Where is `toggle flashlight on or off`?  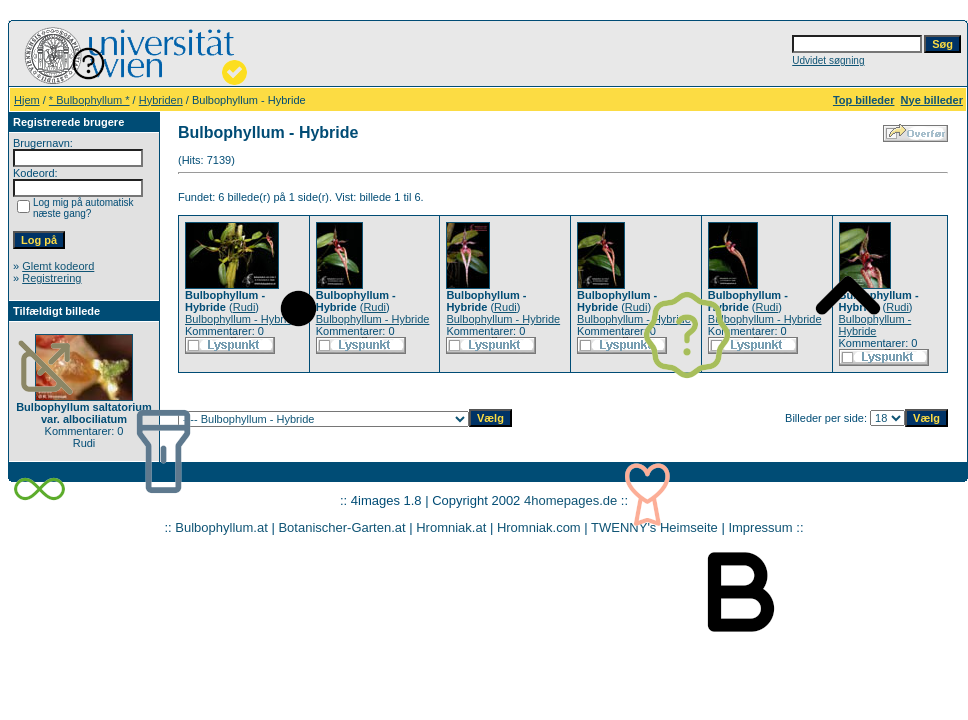
toggle flashlight on or off is located at coordinates (163, 451).